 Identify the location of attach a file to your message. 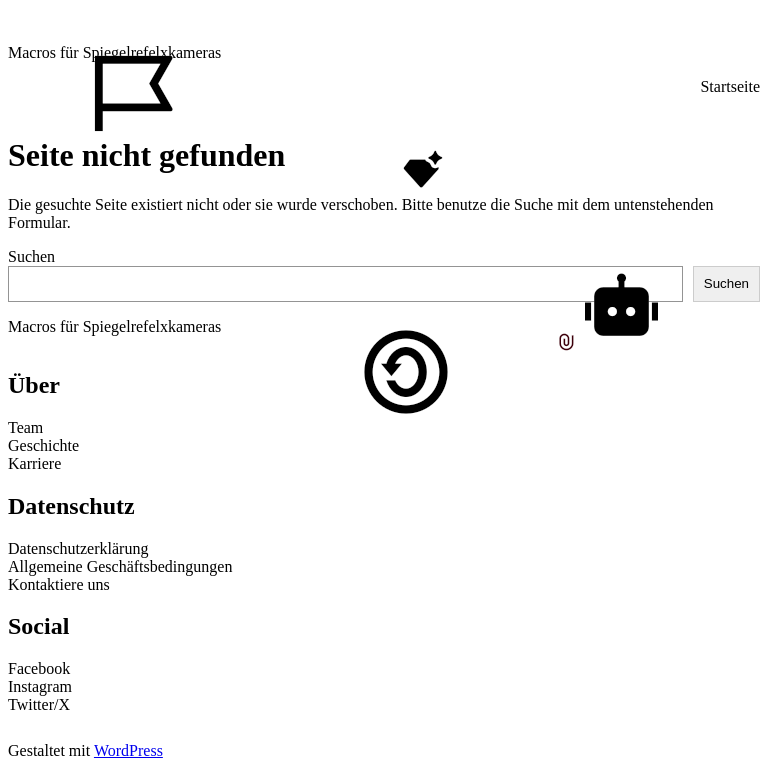
(566, 342).